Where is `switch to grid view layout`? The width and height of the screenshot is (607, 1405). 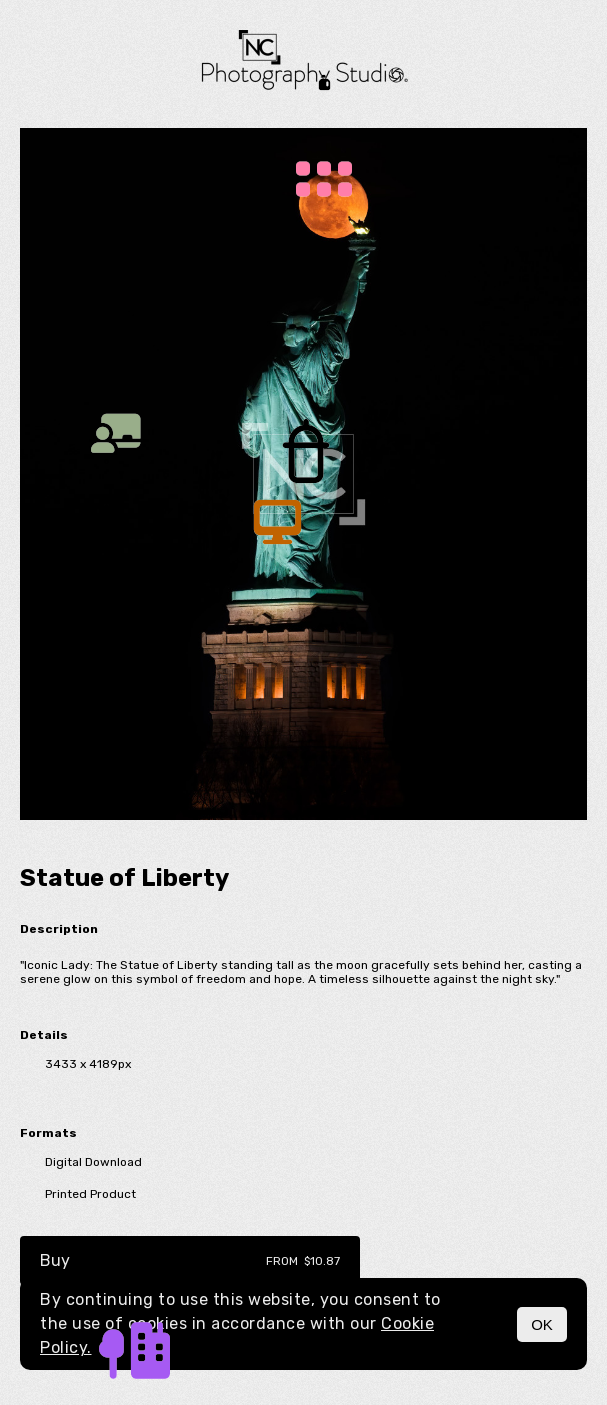 switch to grid view layout is located at coordinates (324, 179).